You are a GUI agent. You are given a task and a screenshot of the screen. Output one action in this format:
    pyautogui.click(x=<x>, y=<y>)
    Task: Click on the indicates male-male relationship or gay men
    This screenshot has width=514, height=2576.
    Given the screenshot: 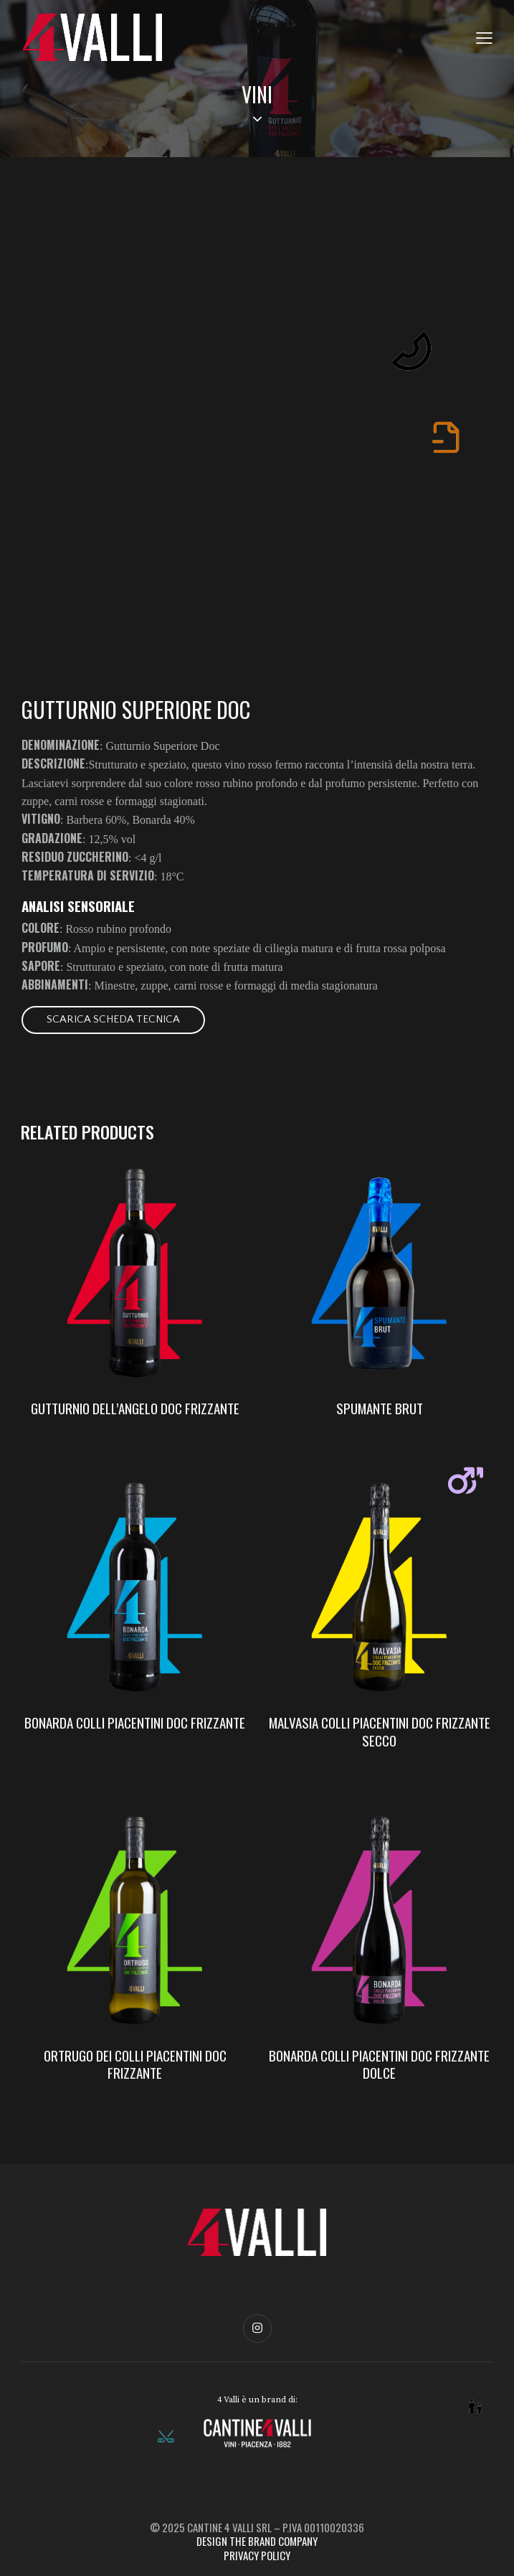 What is the action you would take?
    pyautogui.click(x=465, y=1481)
    